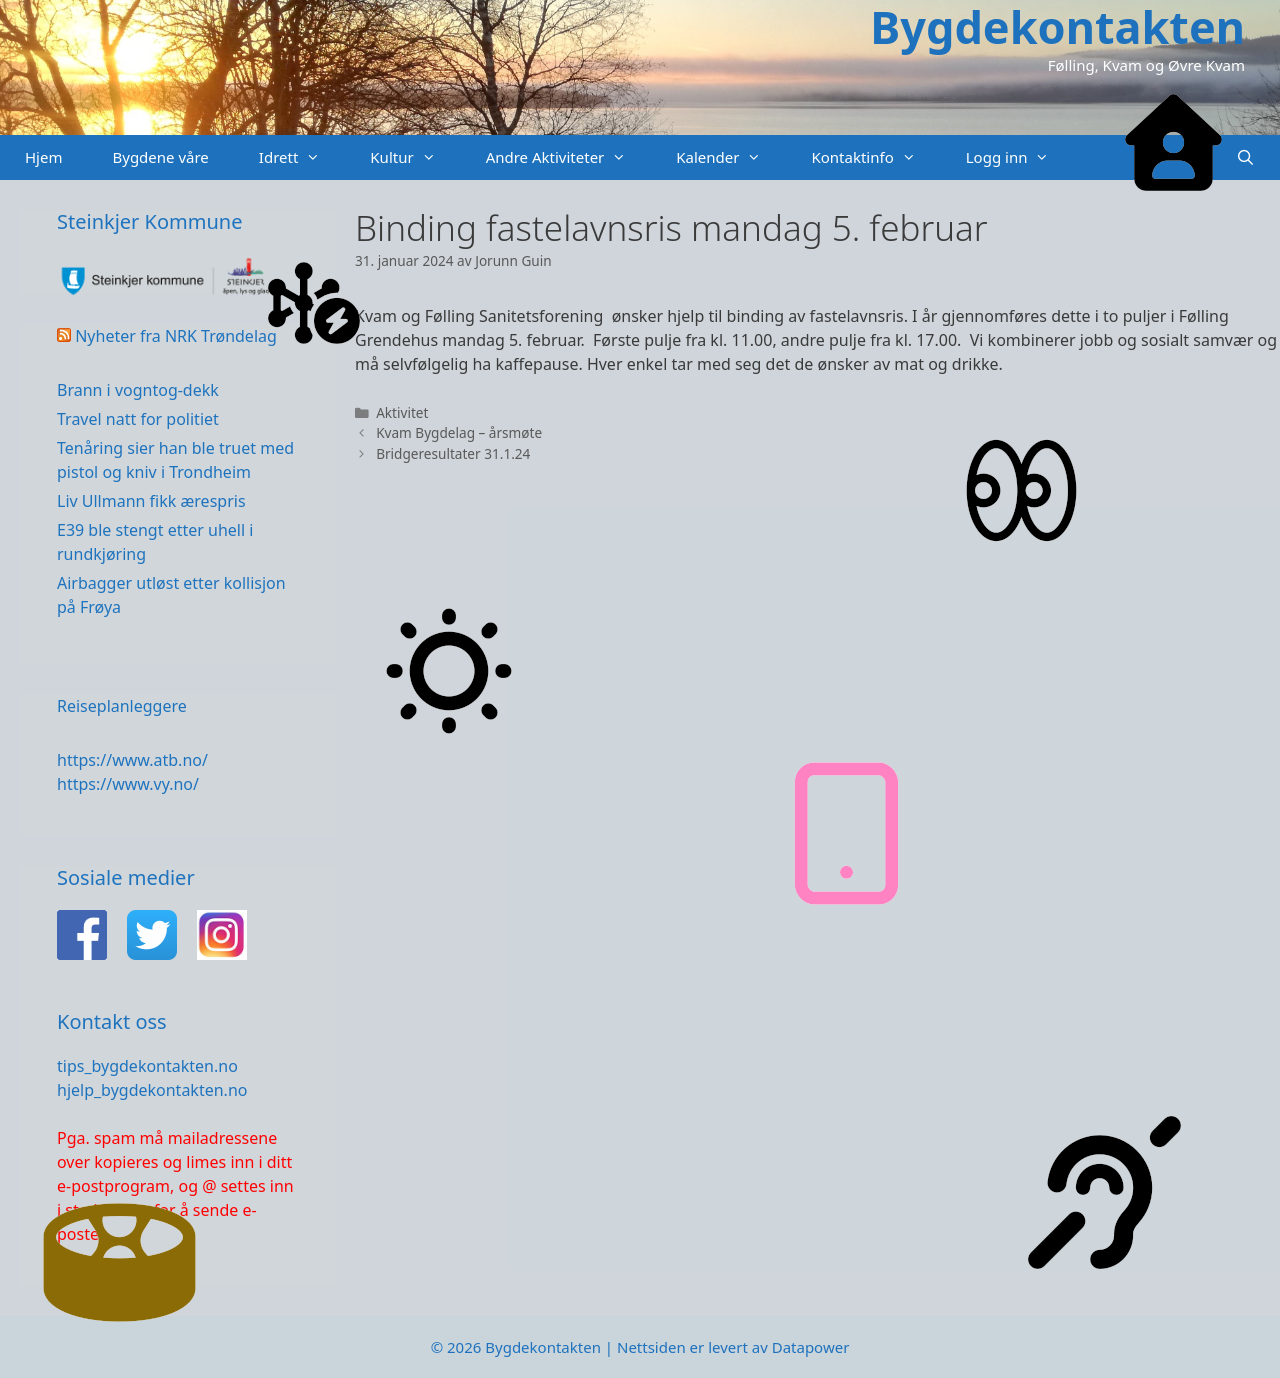 The image size is (1280, 1378). Describe the element at coordinates (314, 303) in the screenshot. I see `access AI-powered network automation` at that location.